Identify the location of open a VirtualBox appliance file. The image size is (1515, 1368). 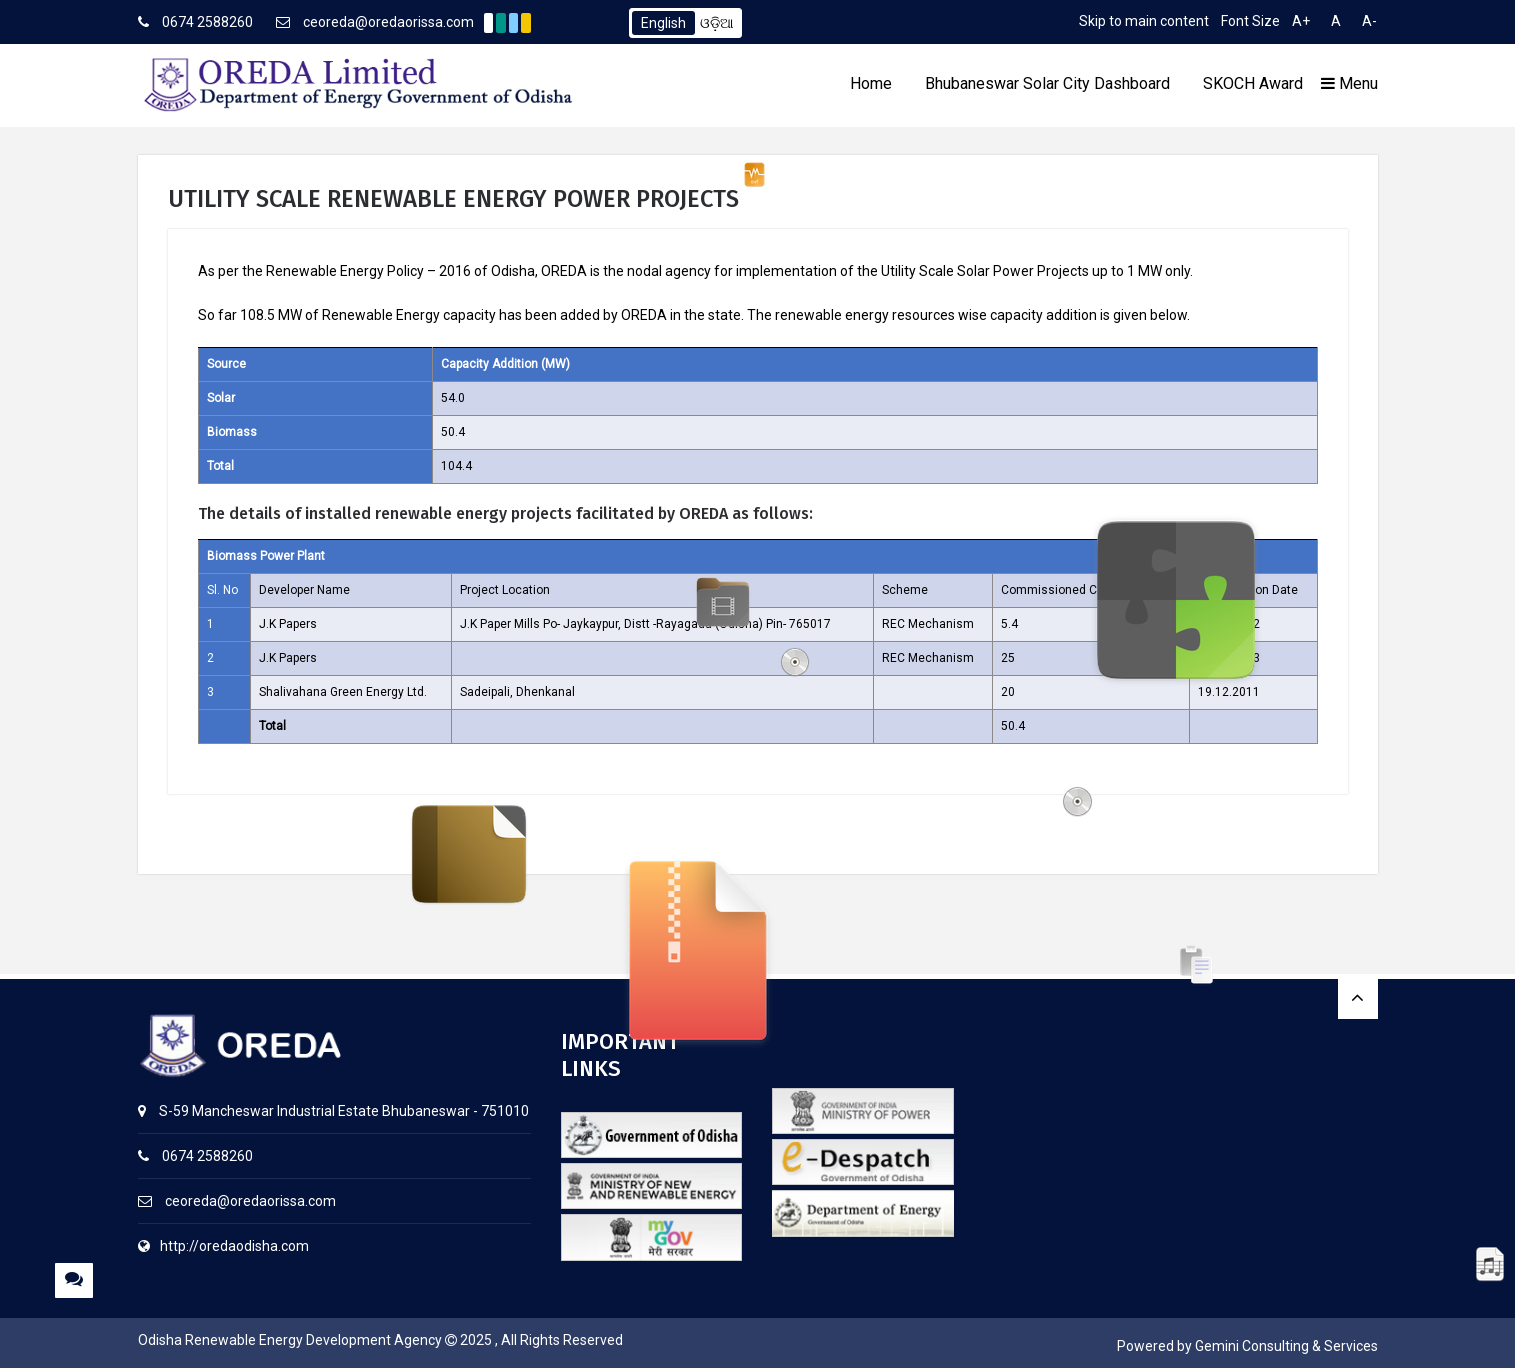
(754, 174).